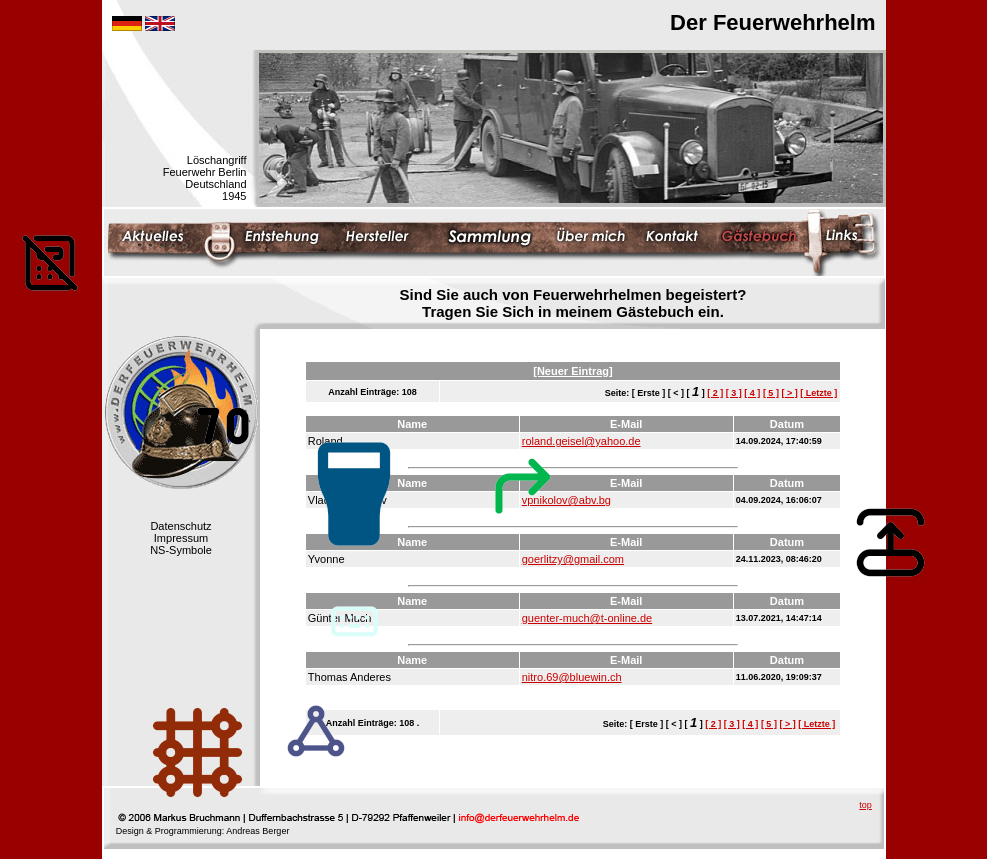 This screenshot has height=859, width=987. I want to click on move element to top layer, so click(890, 542).